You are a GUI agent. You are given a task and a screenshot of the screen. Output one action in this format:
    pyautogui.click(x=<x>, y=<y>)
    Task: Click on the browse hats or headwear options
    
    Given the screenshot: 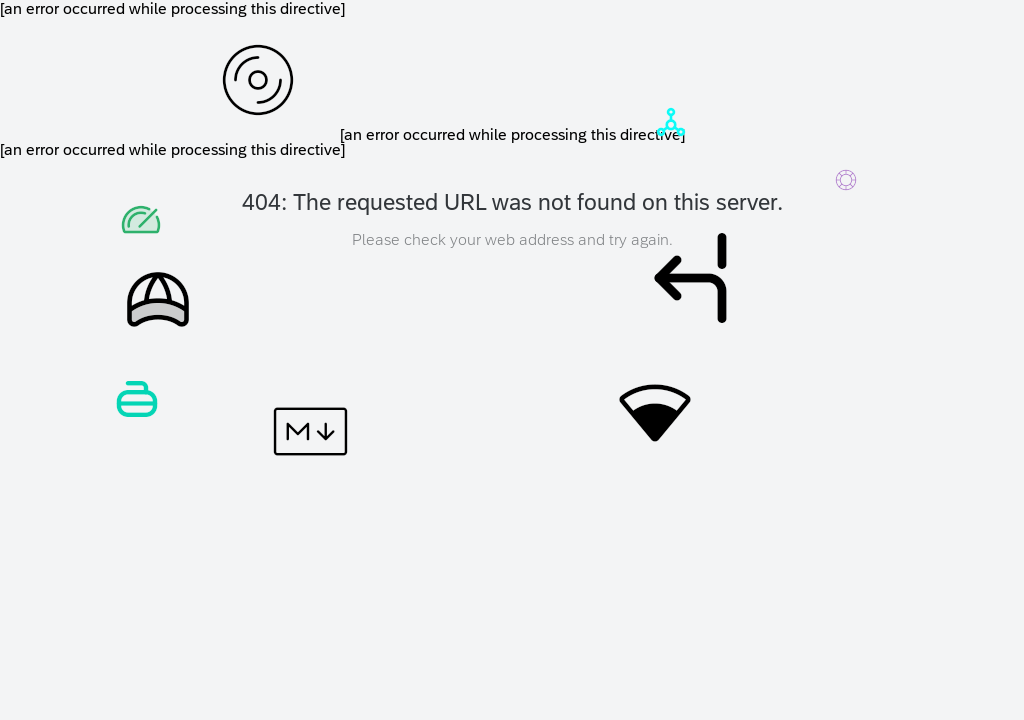 What is the action you would take?
    pyautogui.click(x=158, y=303)
    